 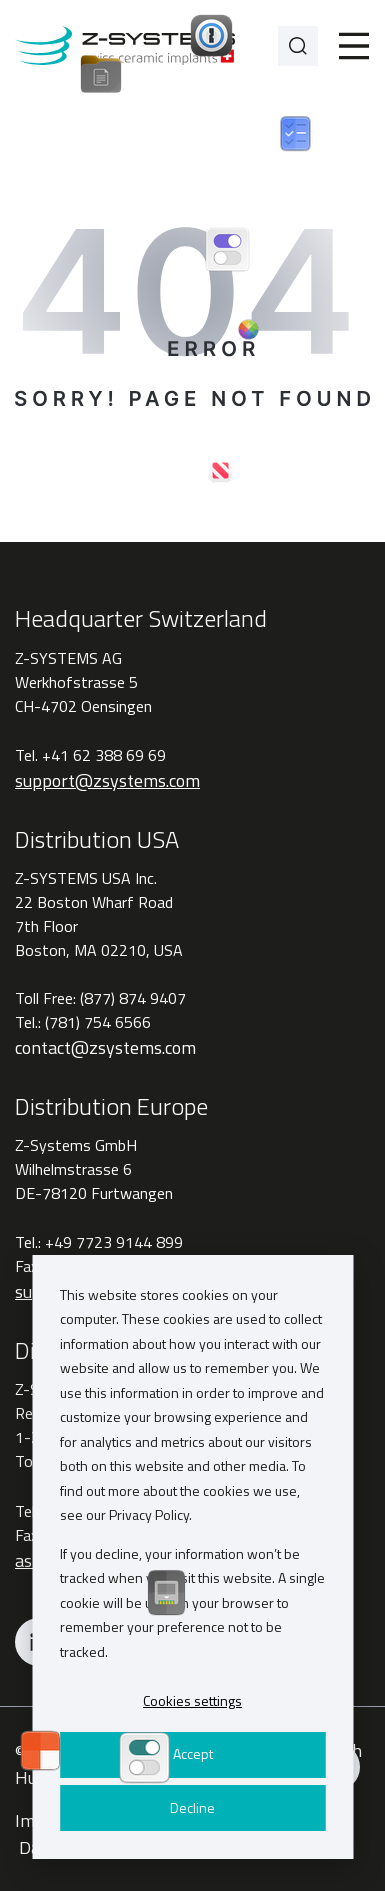 I want to click on switch to the bottom-right workspace, so click(x=40, y=1750).